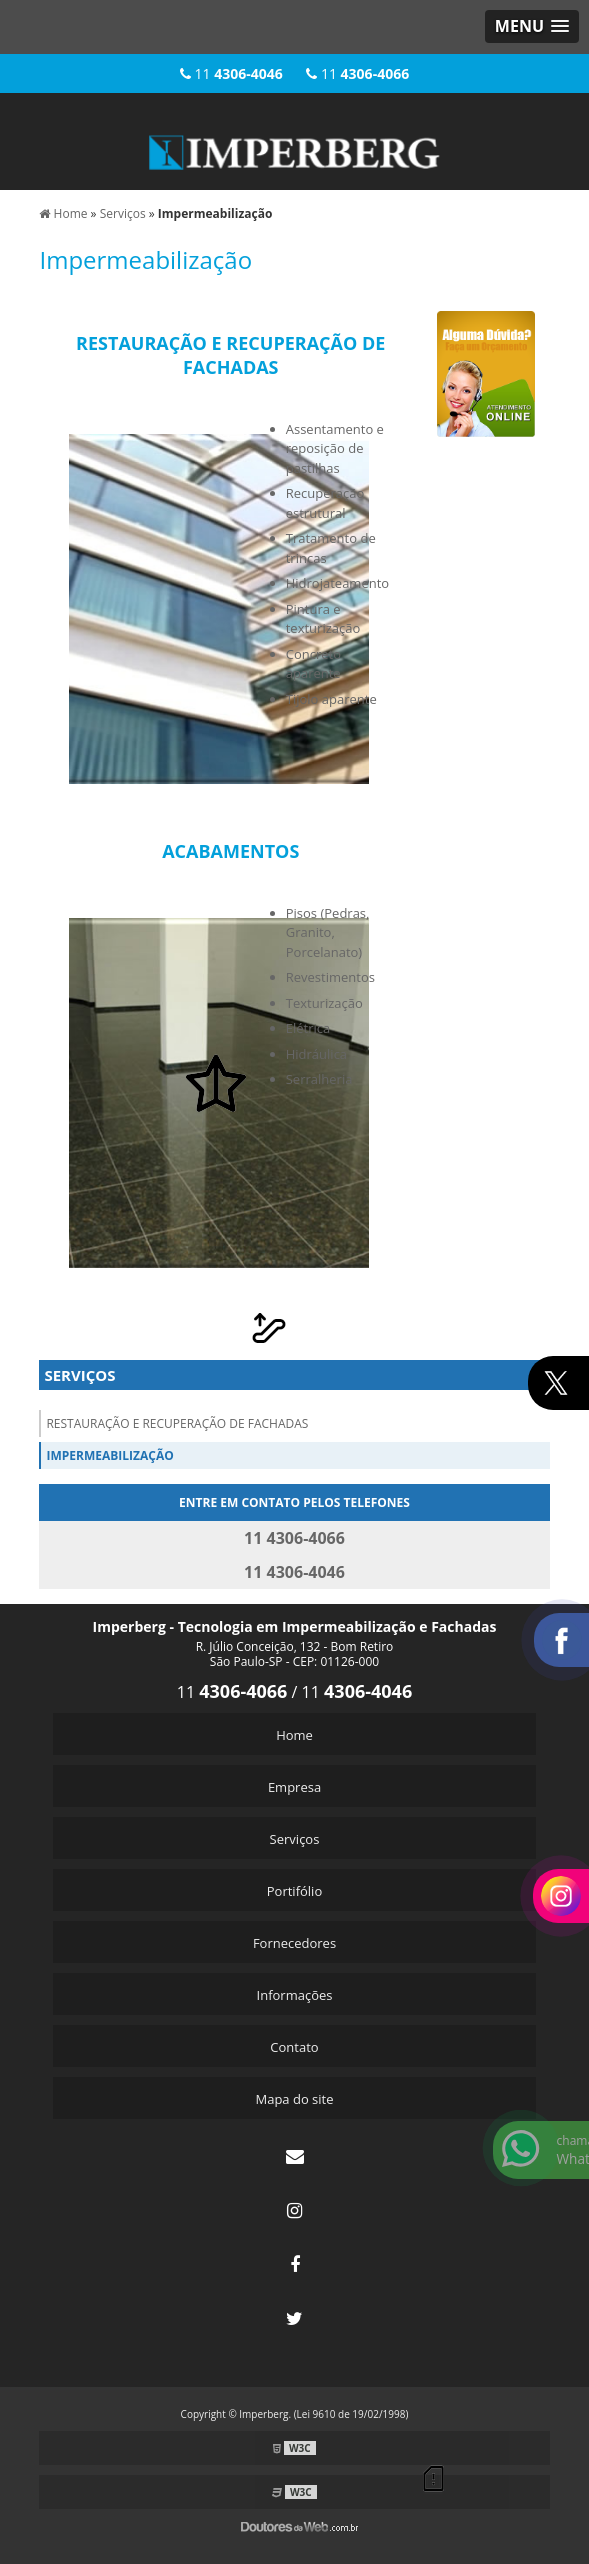 The image size is (589, 2564). Describe the element at coordinates (269, 1328) in the screenshot. I see `escalator going up` at that location.